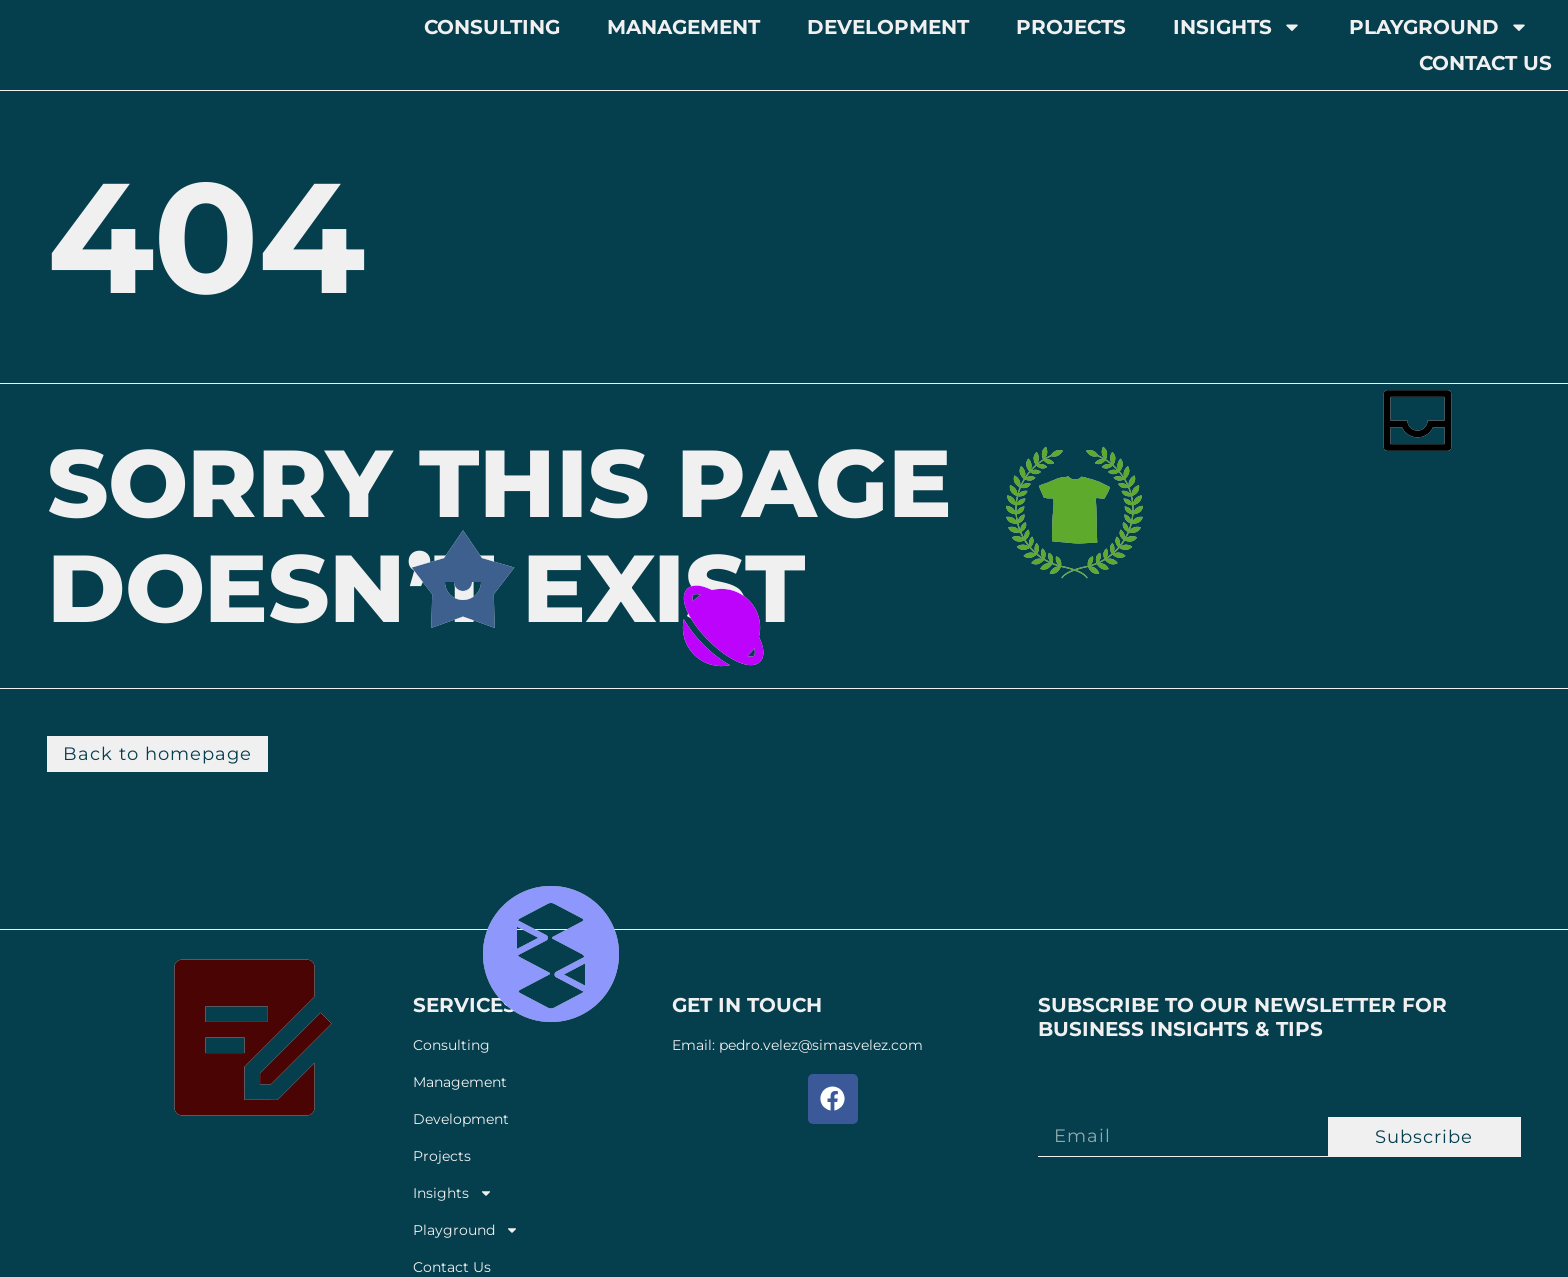 The height and width of the screenshot is (1277, 1568). What do you see at coordinates (1417, 420) in the screenshot?
I see `view your inbox` at bounding box center [1417, 420].